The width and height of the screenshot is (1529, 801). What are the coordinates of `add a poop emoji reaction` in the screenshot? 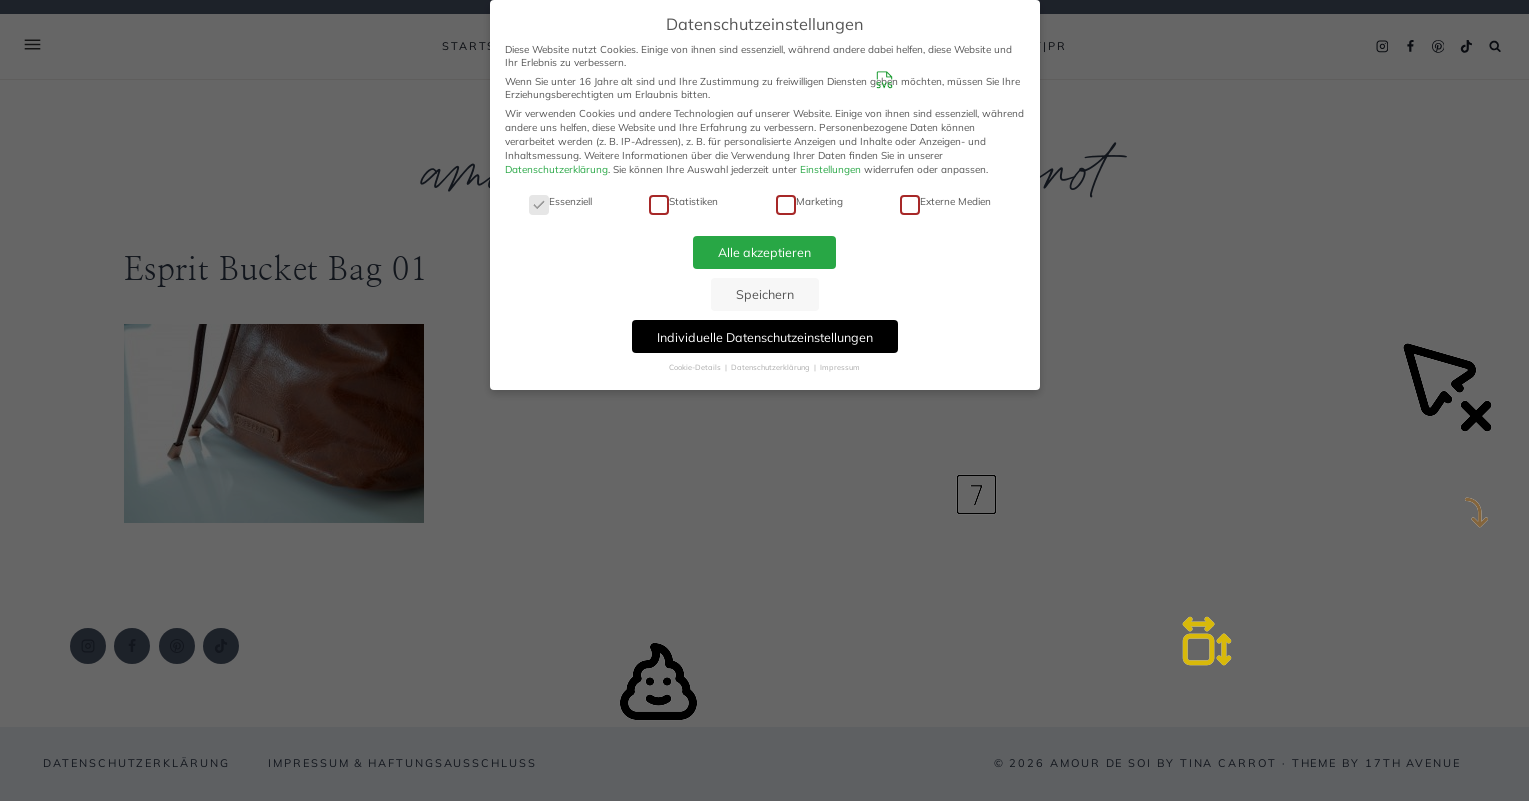 It's located at (658, 681).